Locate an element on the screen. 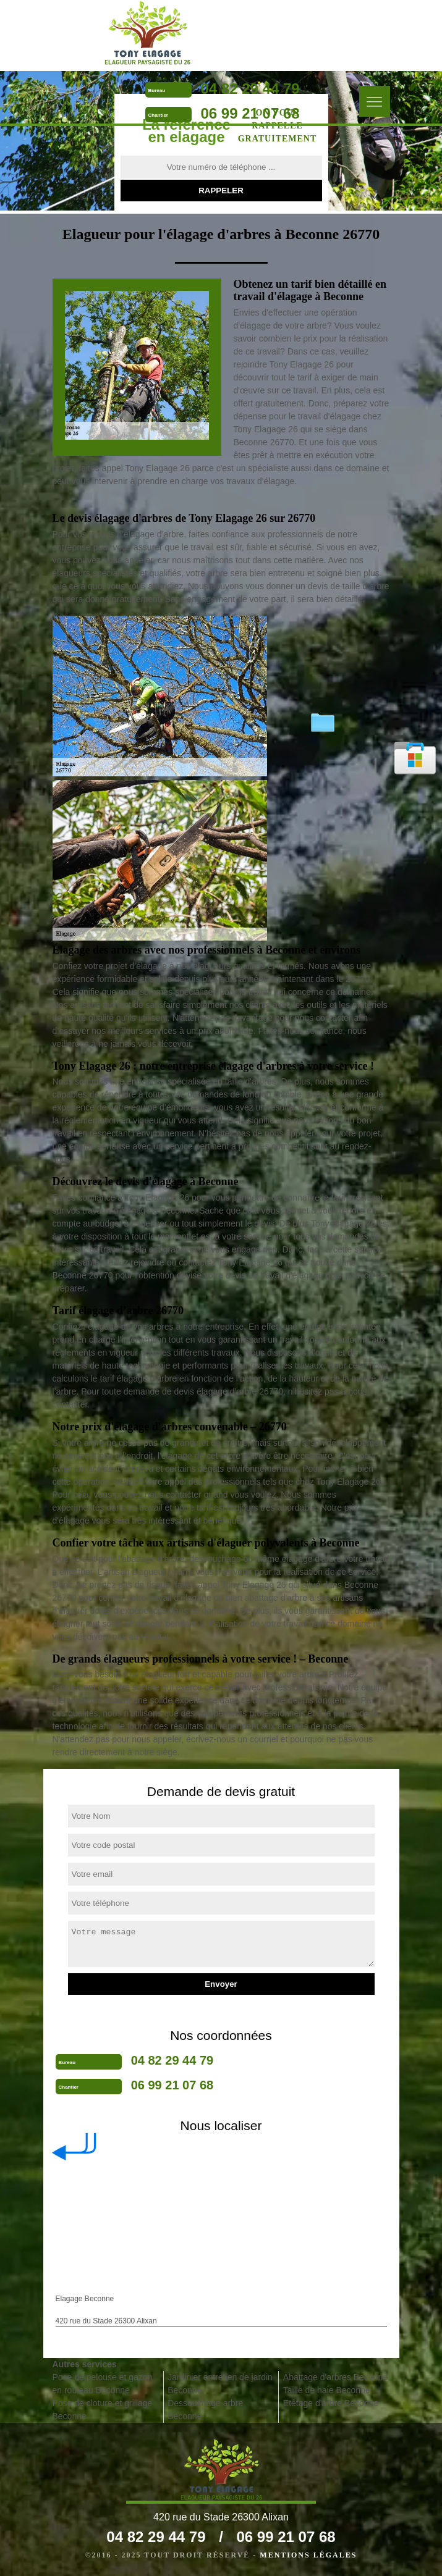  open folder to view contents is located at coordinates (323, 723).